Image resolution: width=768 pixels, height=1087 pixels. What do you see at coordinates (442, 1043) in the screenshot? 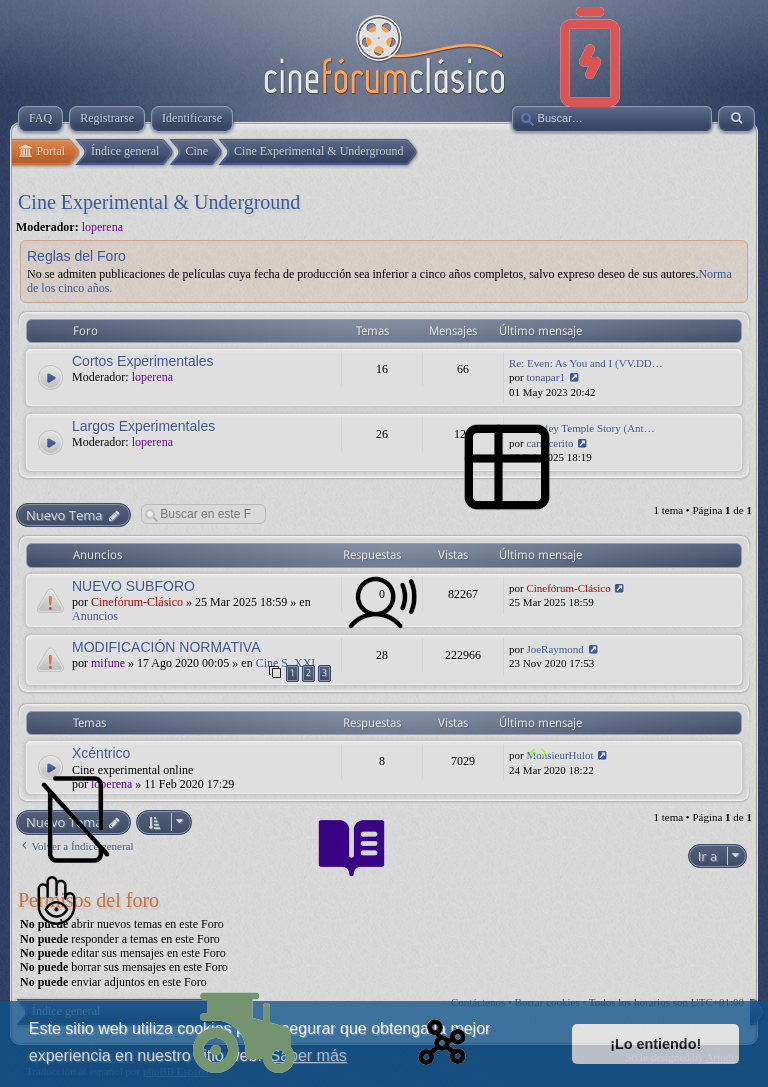
I see `view network or connection graph` at bounding box center [442, 1043].